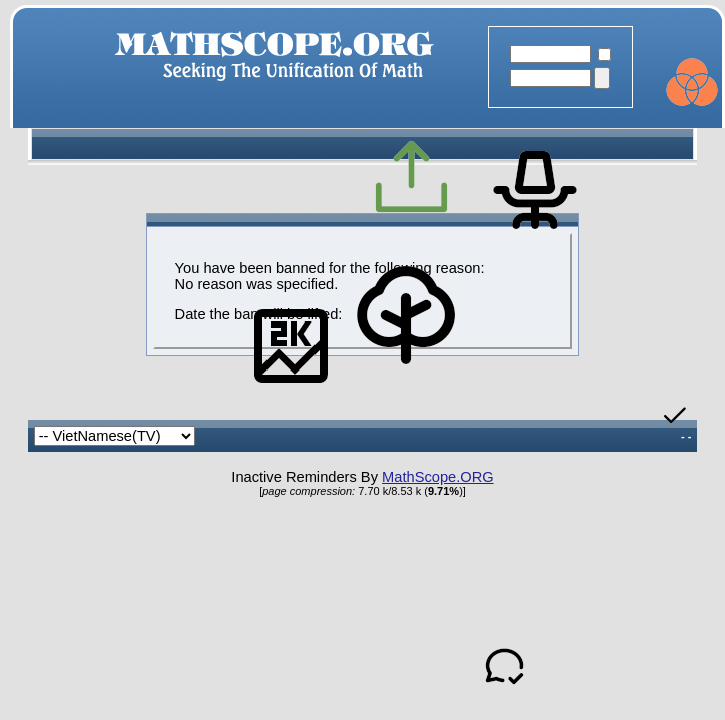 The height and width of the screenshot is (720, 725). What do you see at coordinates (411, 179) in the screenshot?
I see `upload a file or document` at bounding box center [411, 179].